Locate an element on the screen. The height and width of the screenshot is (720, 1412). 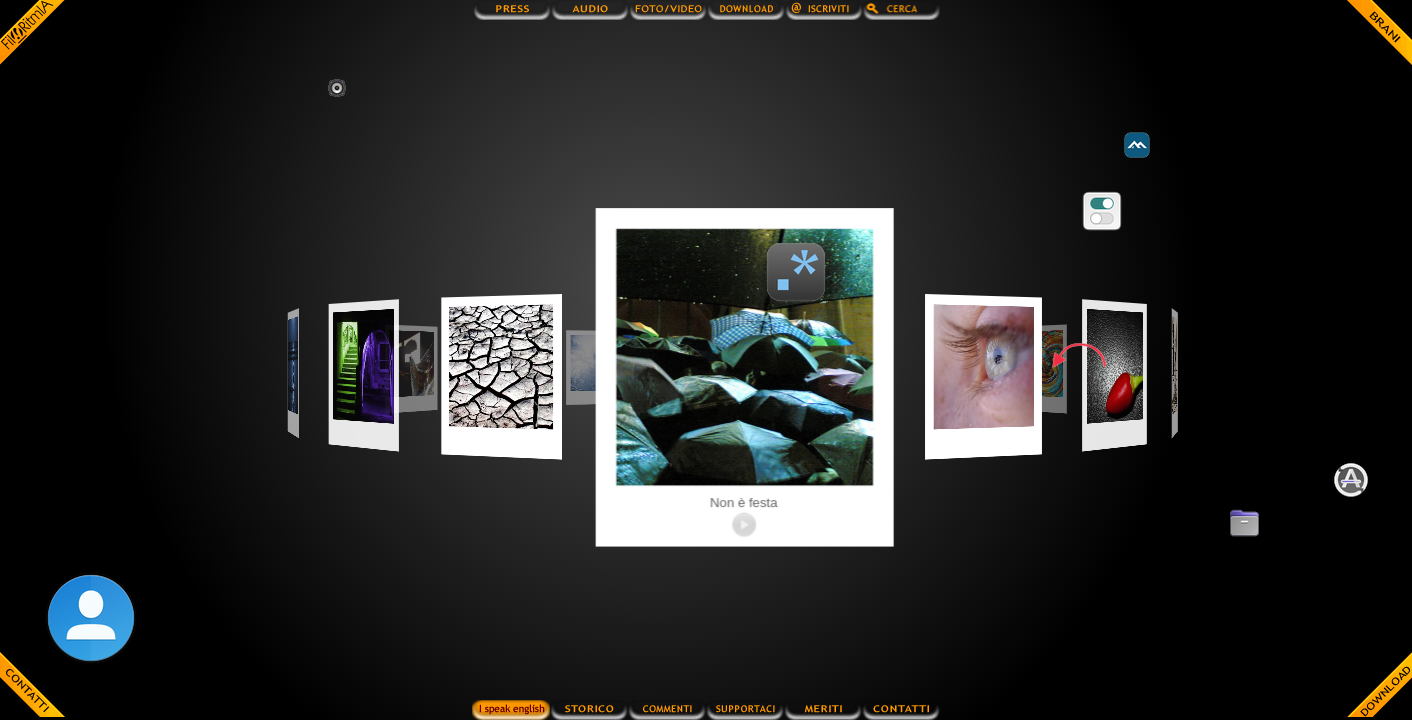
open the software update manager is located at coordinates (1351, 480).